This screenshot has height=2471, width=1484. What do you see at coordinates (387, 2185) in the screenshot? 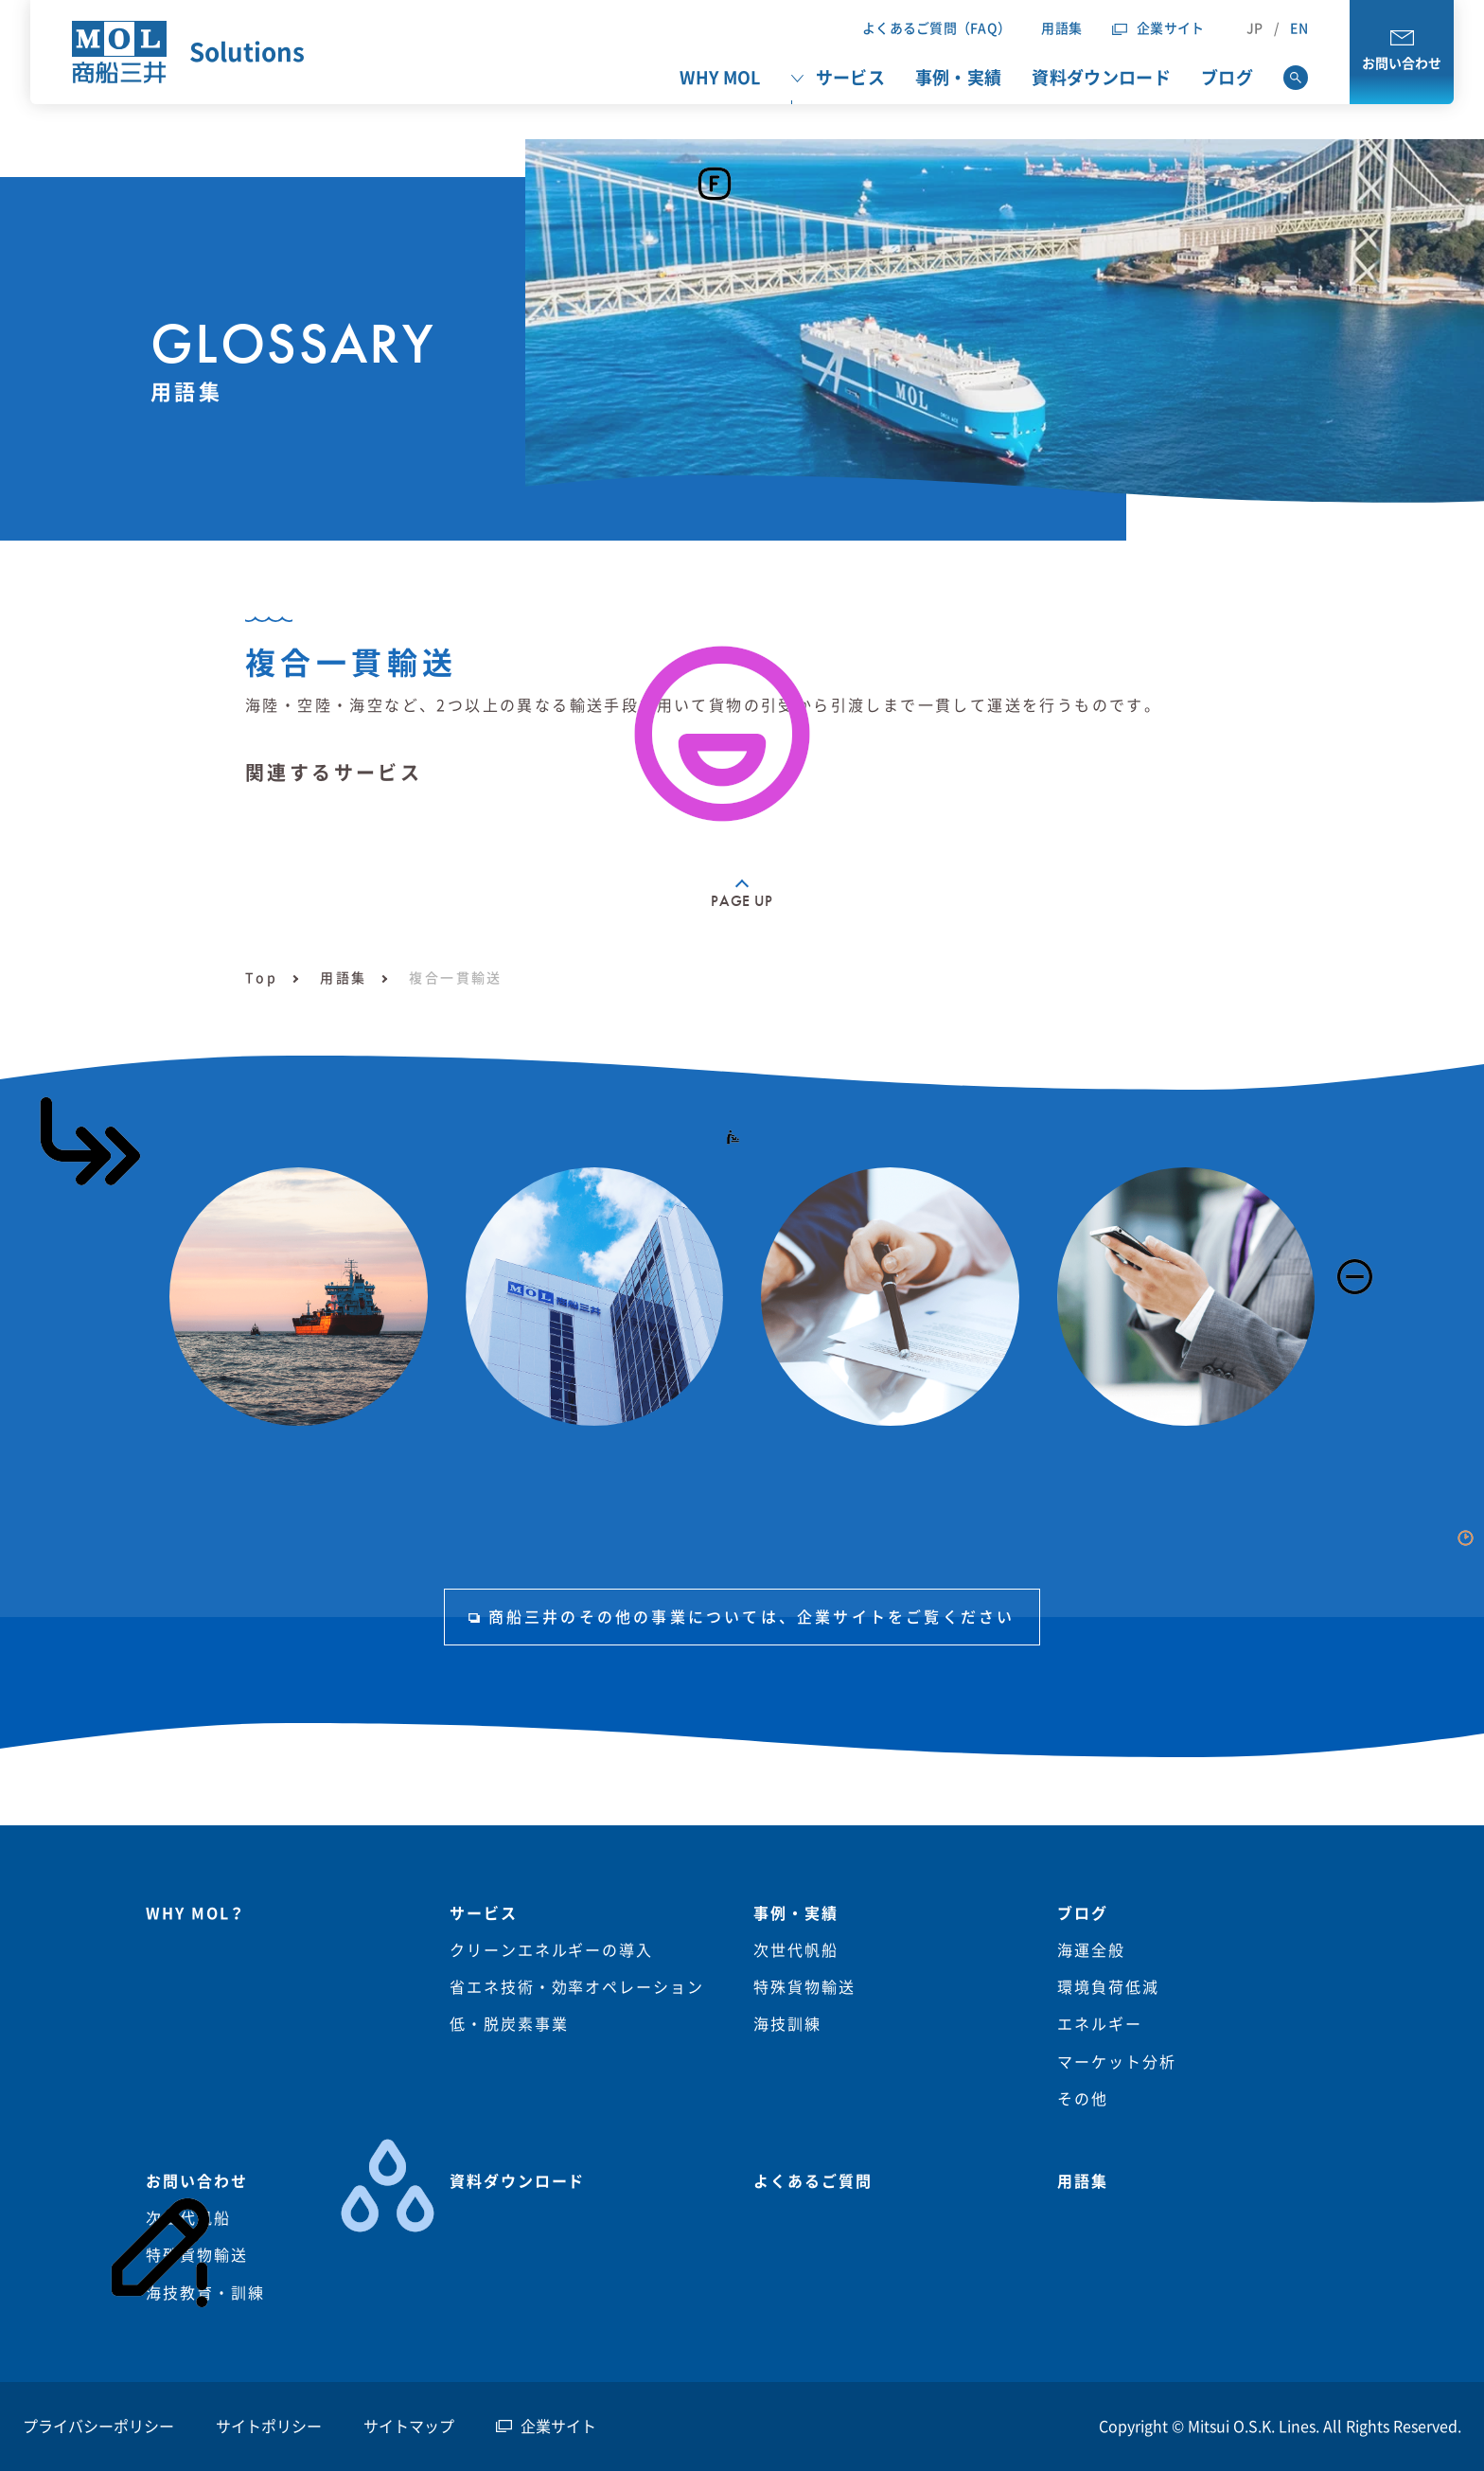
I see `adjust humidity settings` at bounding box center [387, 2185].